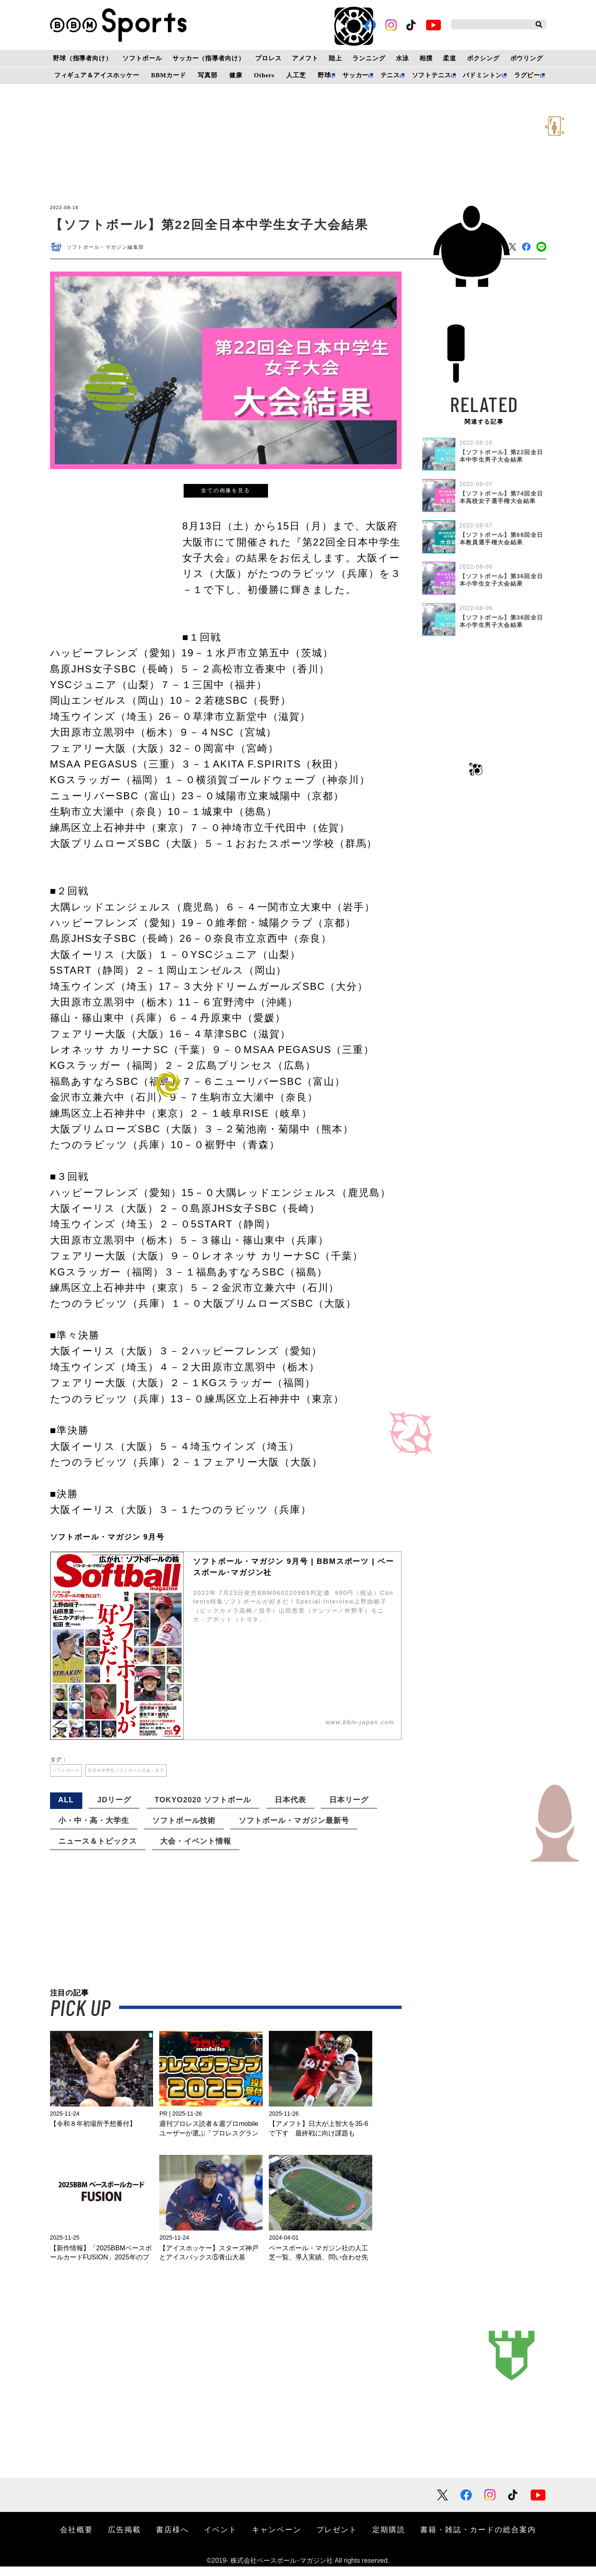 The height and width of the screenshot is (2576, 596). What do you see at coordinates (472, 246) in the screenshot?
I see `indicates a character's weight or body type stat` at bounding box center [472, 246].